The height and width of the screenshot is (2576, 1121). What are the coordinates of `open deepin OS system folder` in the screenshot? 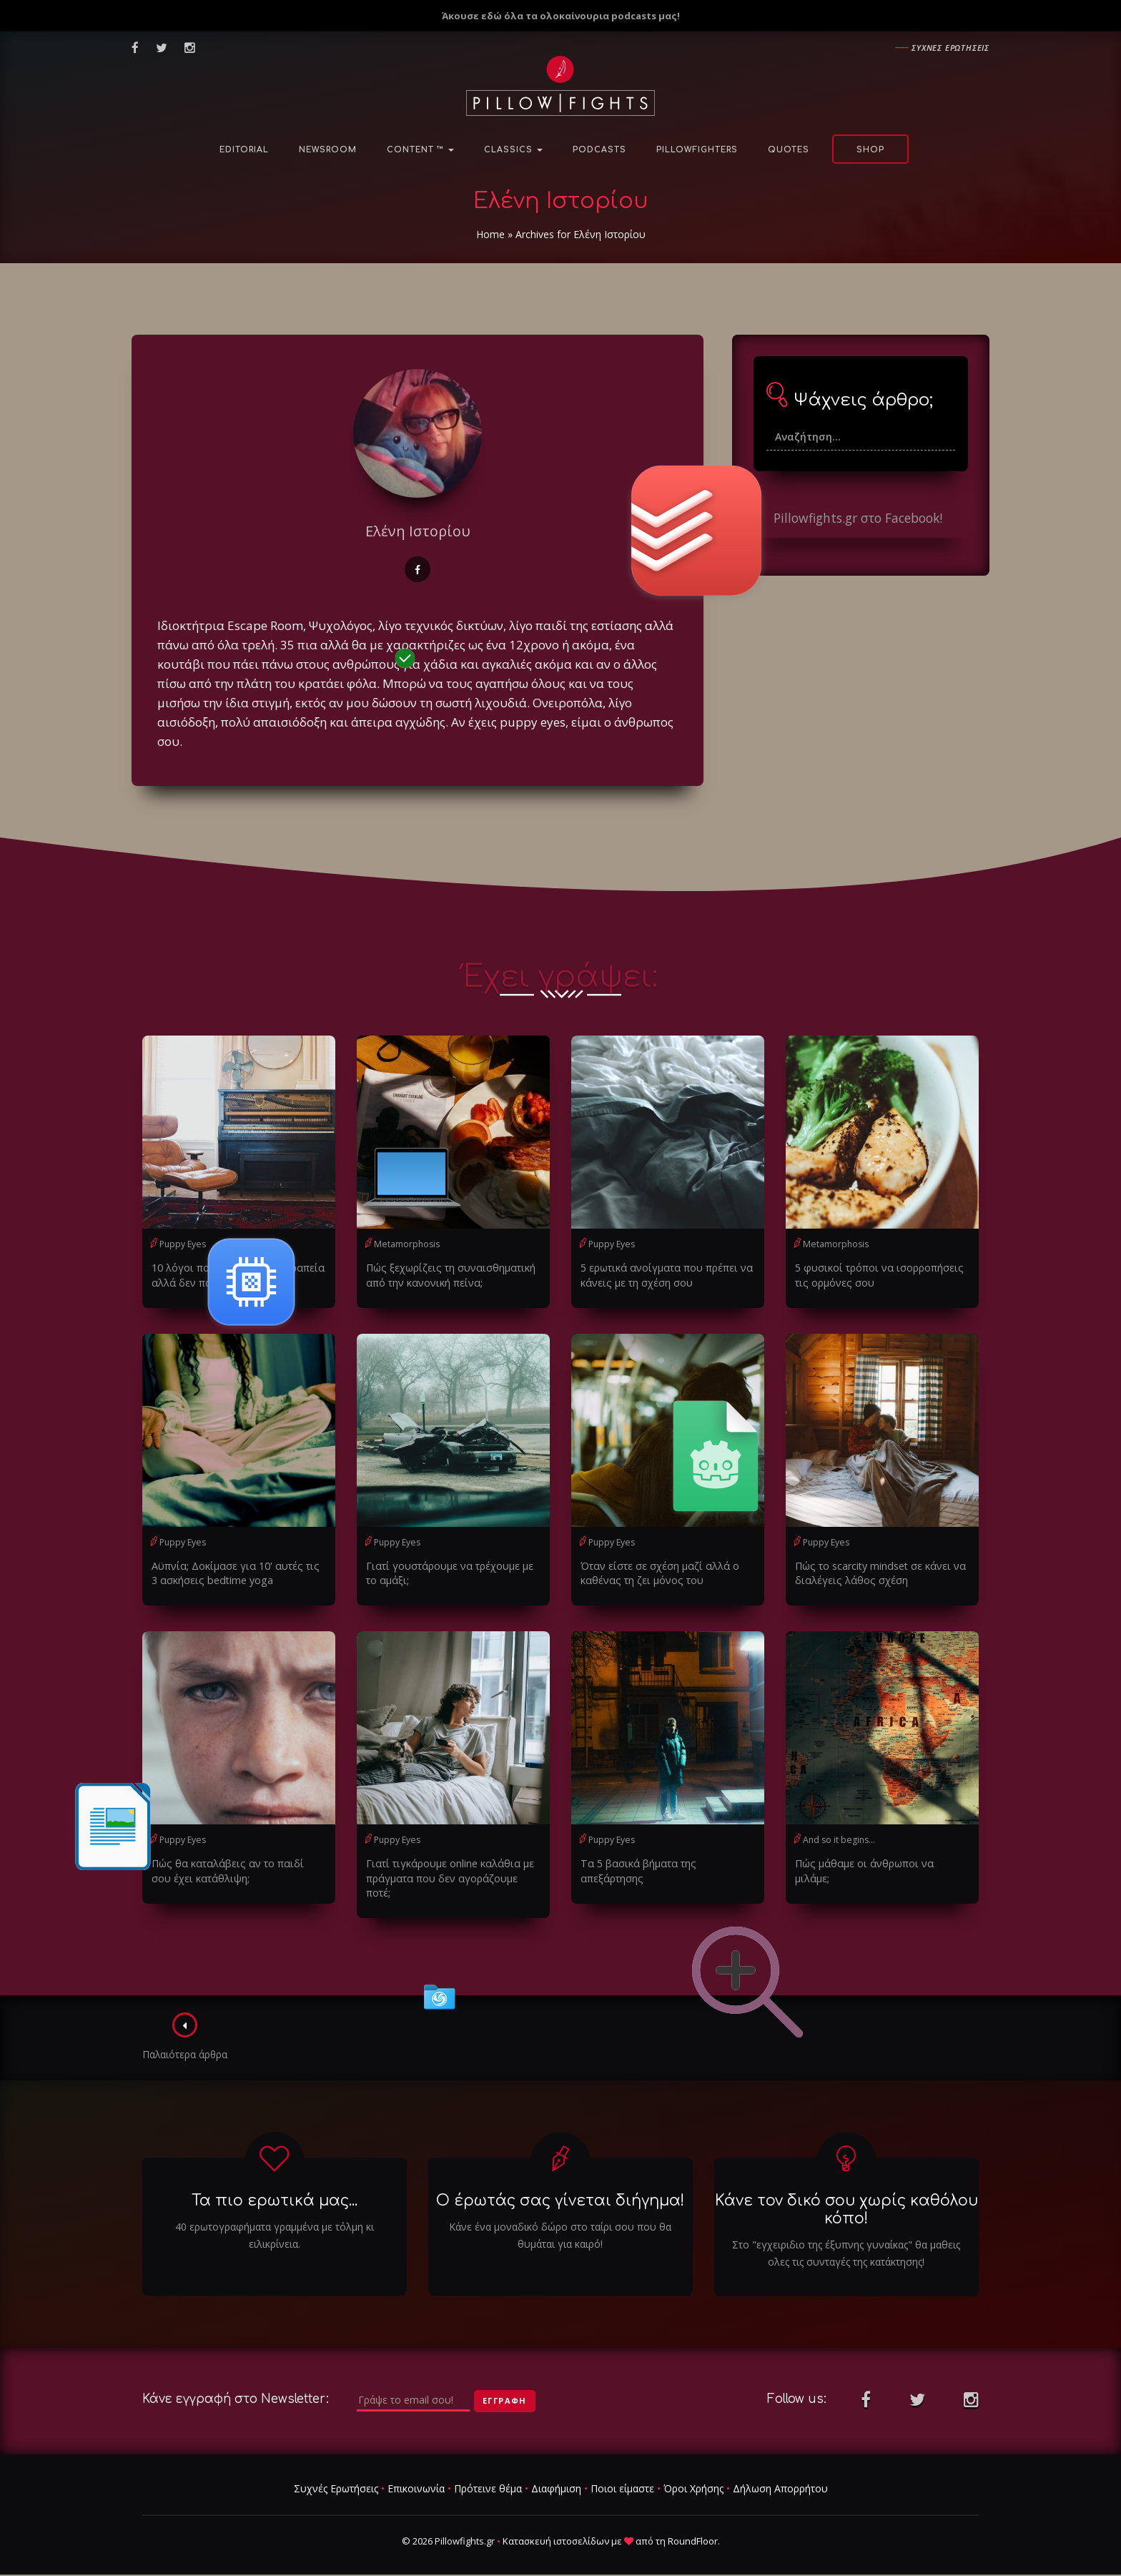 It's located at (439, 1997).